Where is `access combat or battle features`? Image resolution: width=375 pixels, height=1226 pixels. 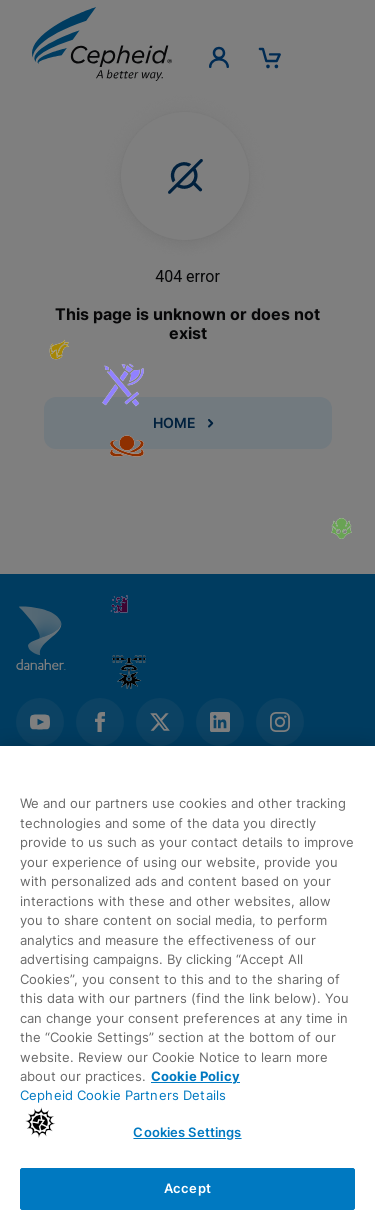 access combat or battle features is located at coordinates (123, 385).